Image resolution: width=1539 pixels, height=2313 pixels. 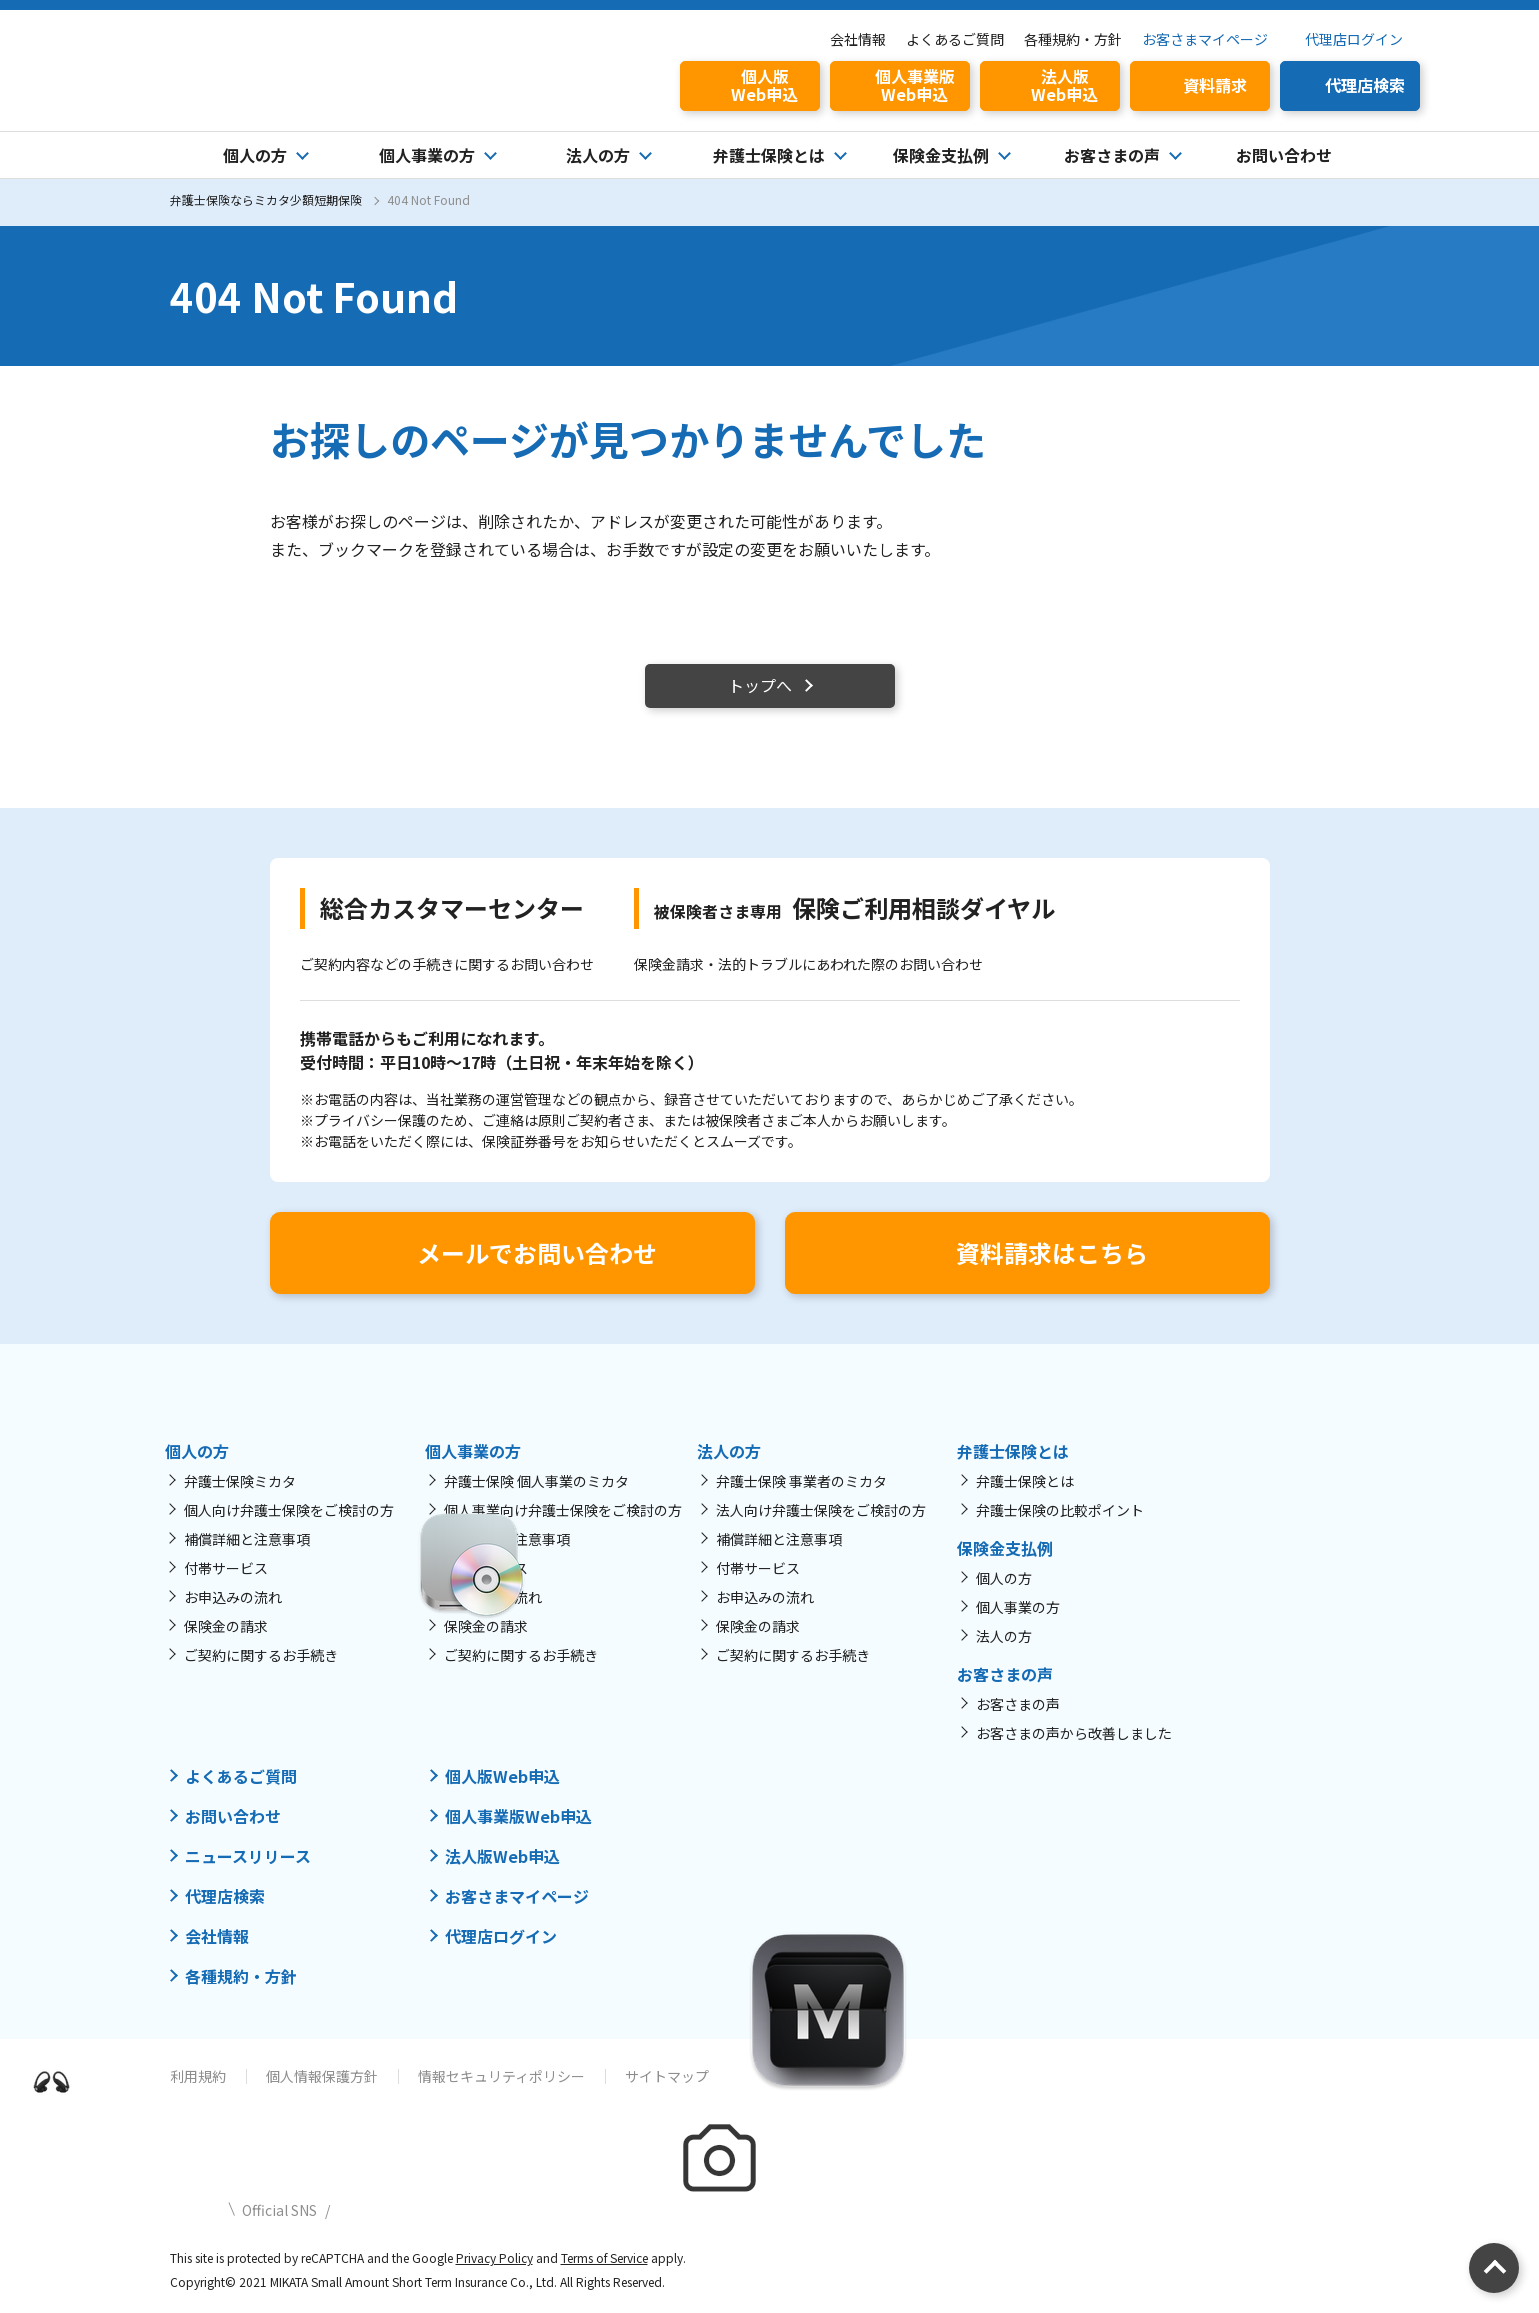 What do you see at coordinates (51, 2083) in the screenshot?
I see `connect beats wireless earbuds via bluetooth` at bounding box center [51, 2083].